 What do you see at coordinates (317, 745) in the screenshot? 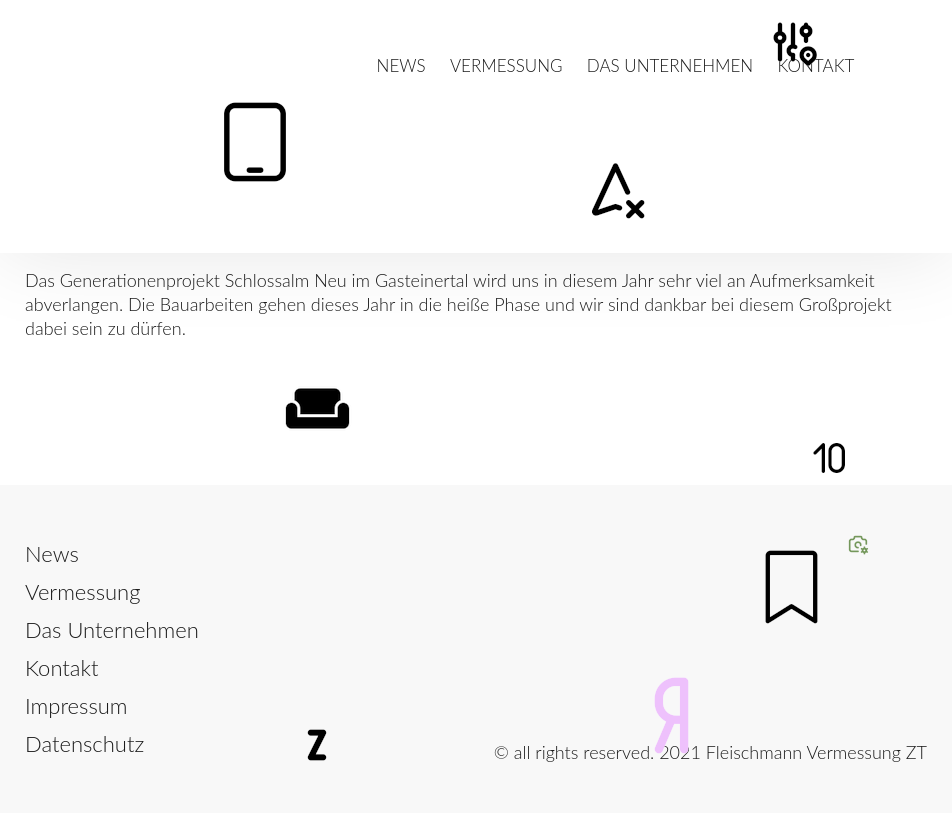
I see `indicates z-index or layer ordering option` at bounding box center [317, 745].